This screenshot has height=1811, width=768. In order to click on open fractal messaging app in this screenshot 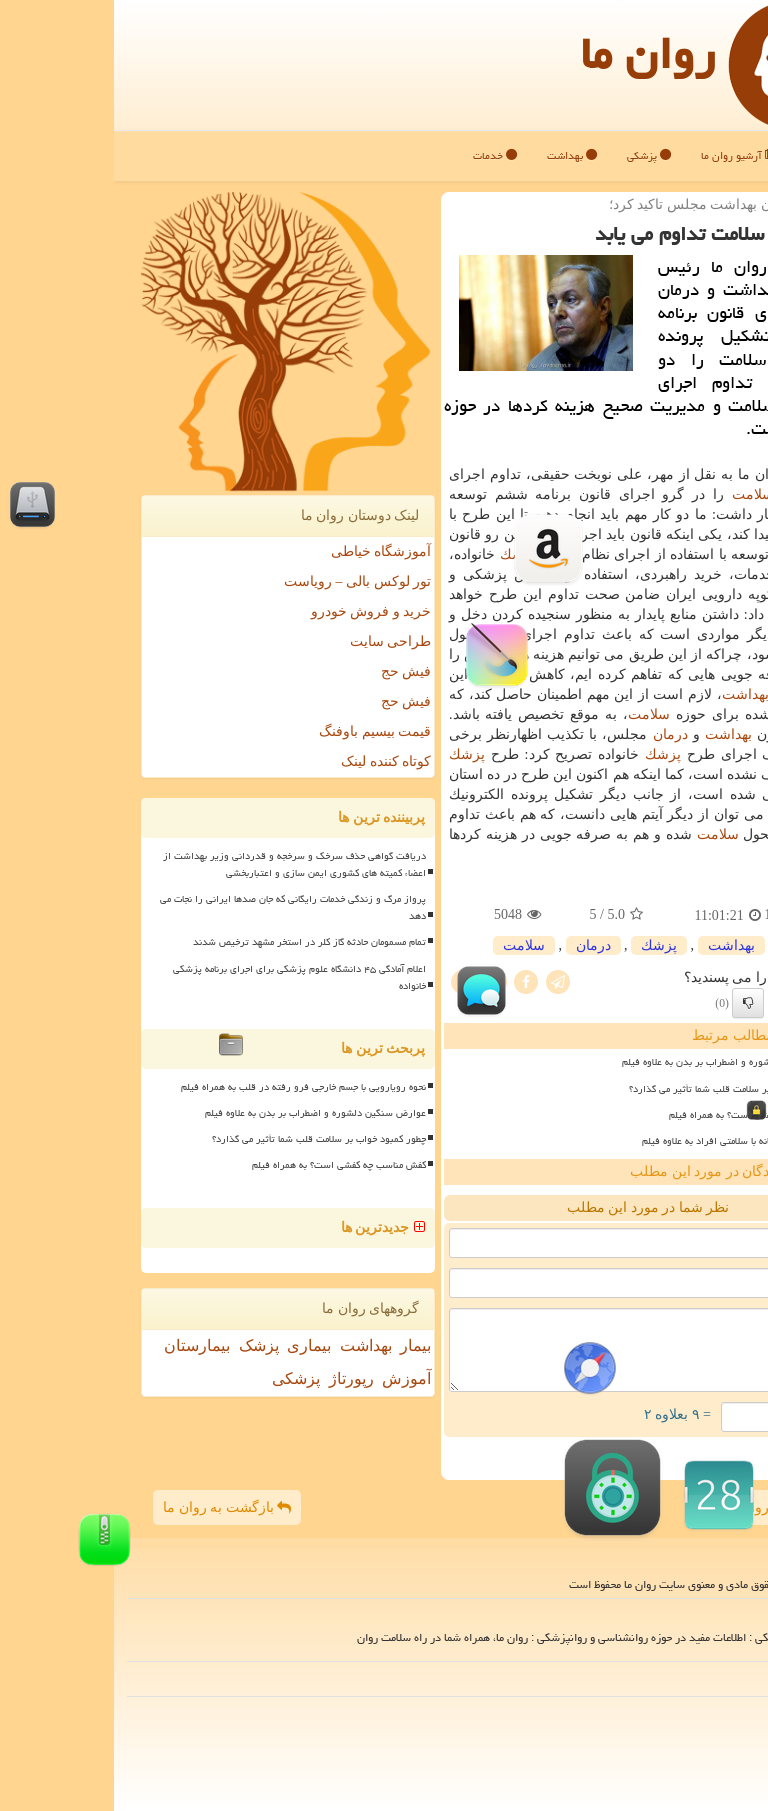, I will do `click(481, 990)`.